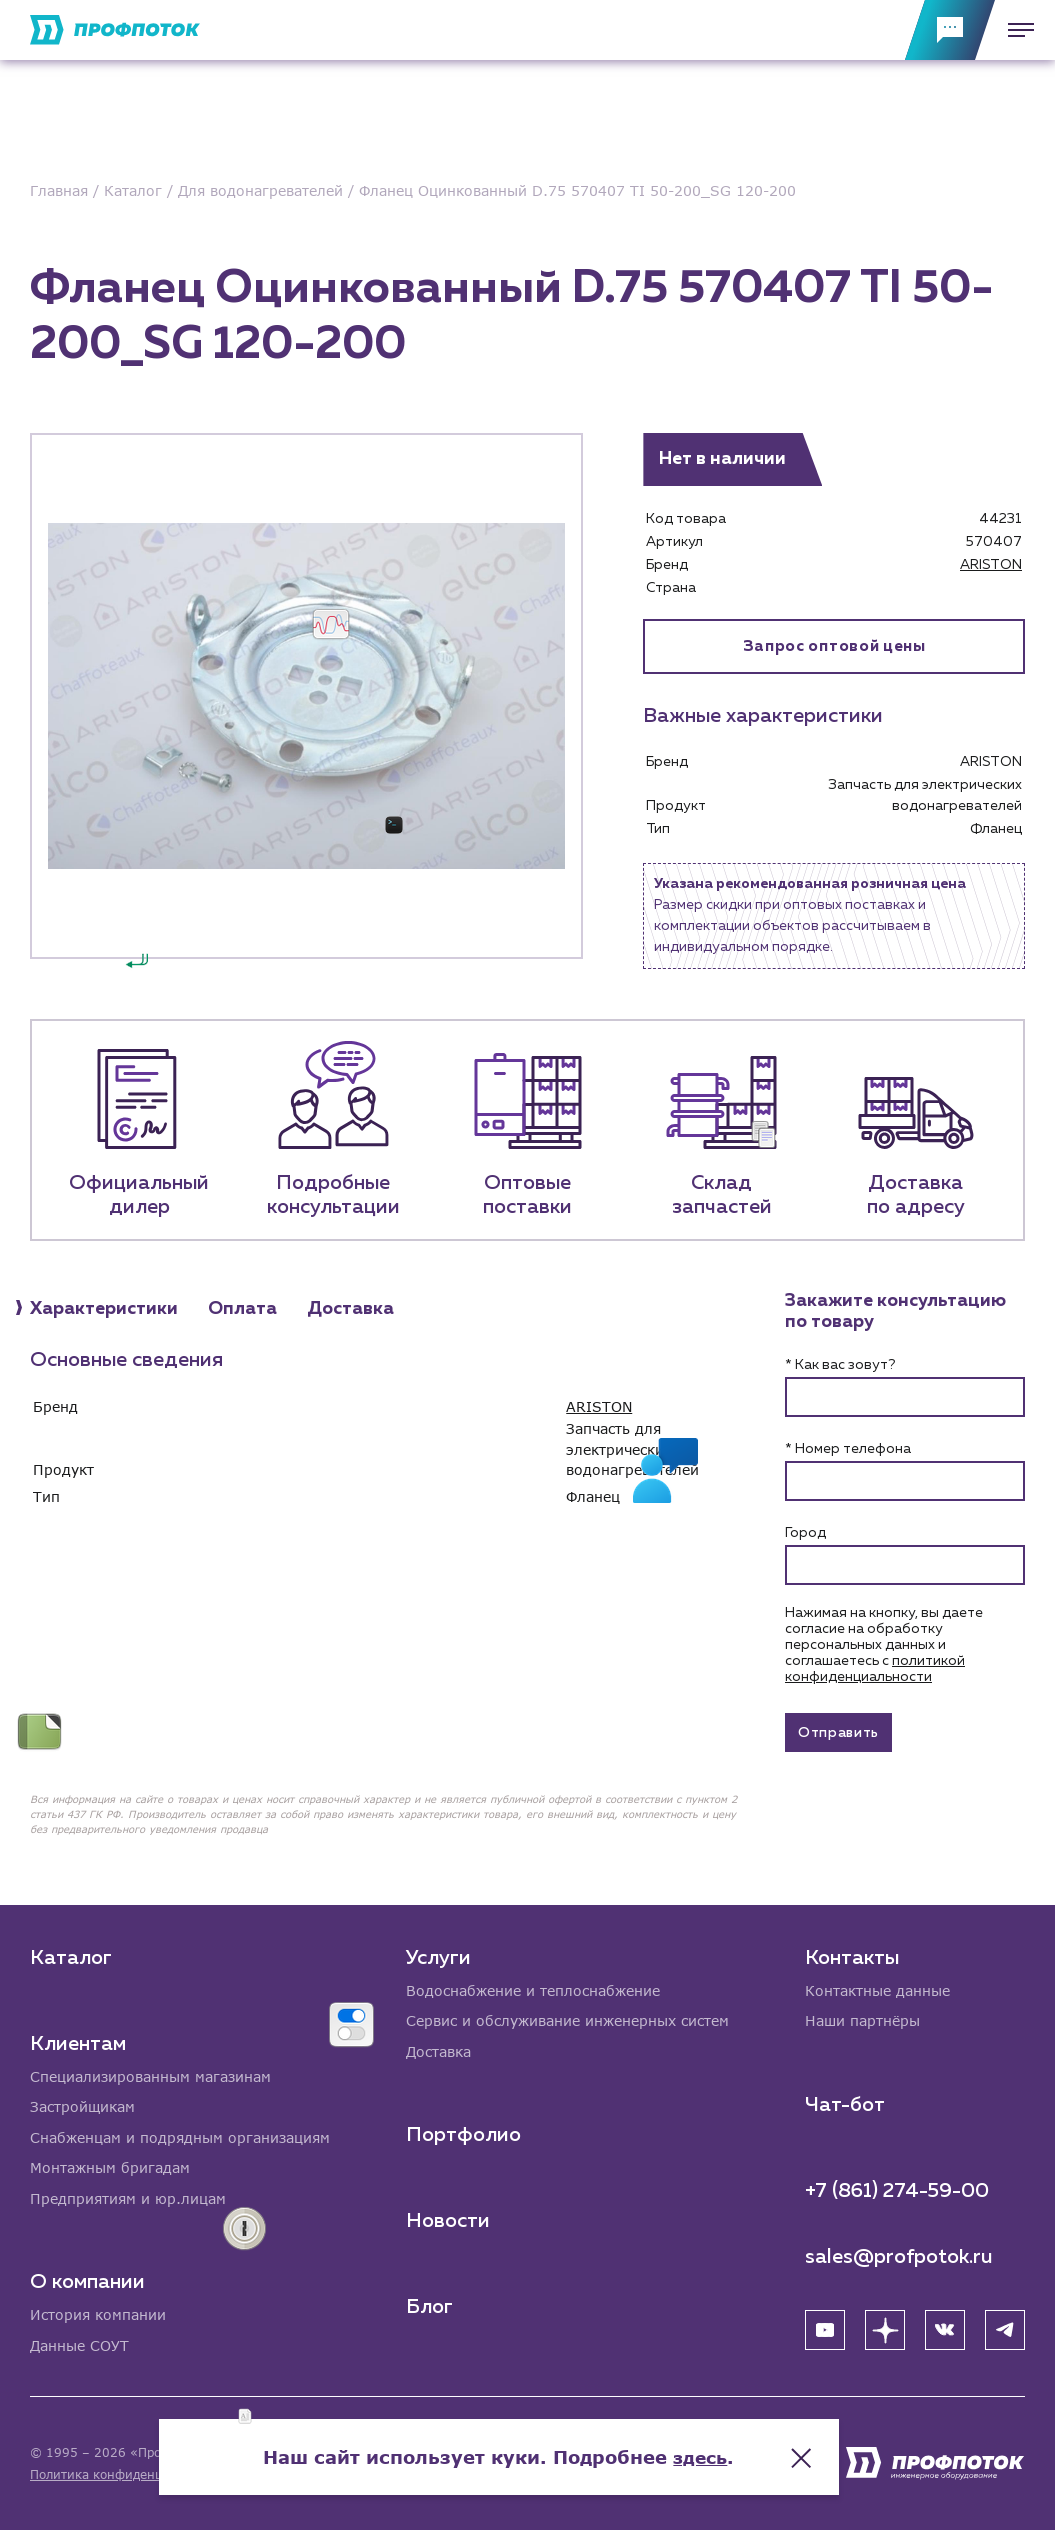 Image resolution: width=1055 pixels, height=2530 pixels. I want to click on open terminal application, so click(394, 825).